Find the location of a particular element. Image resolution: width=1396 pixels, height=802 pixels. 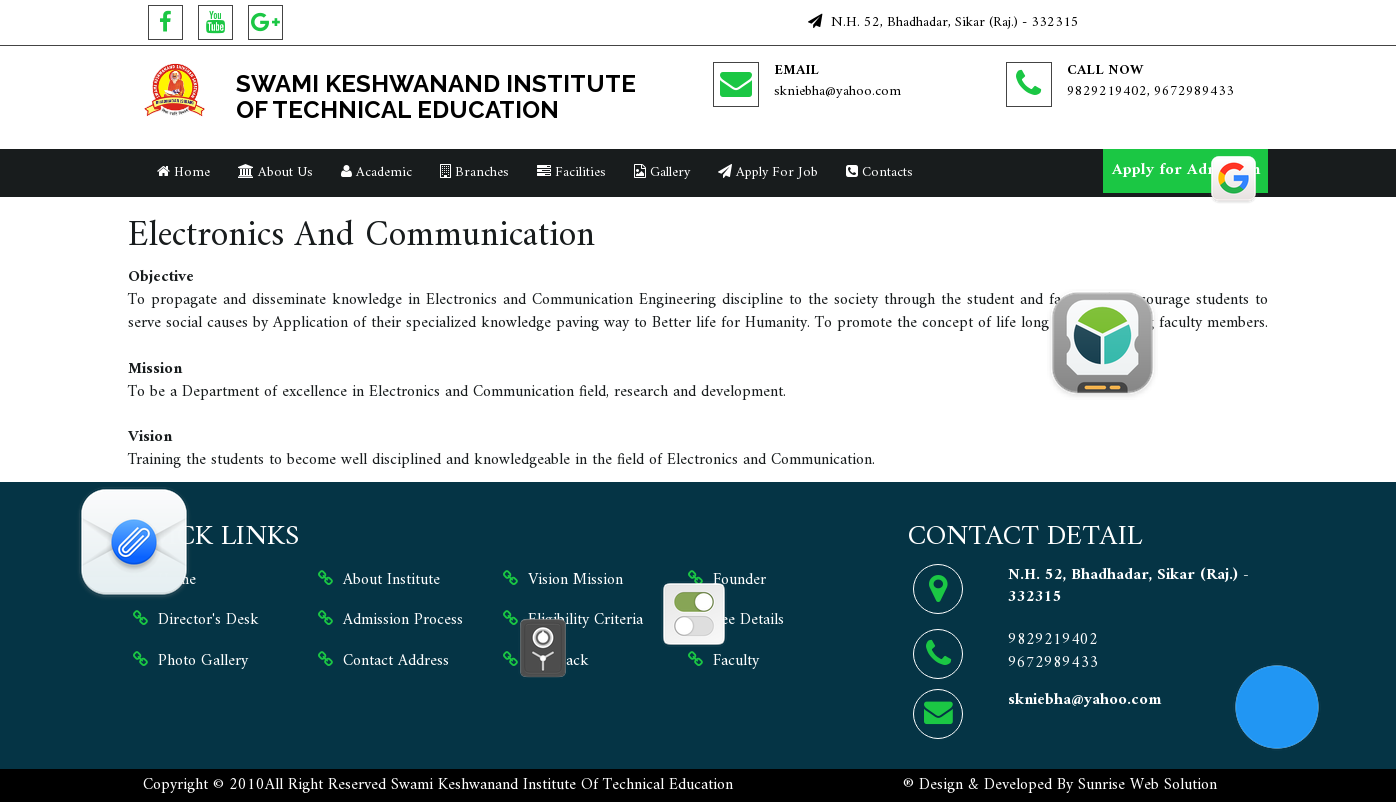

open the Google app is located at coordinates (1233, 178).